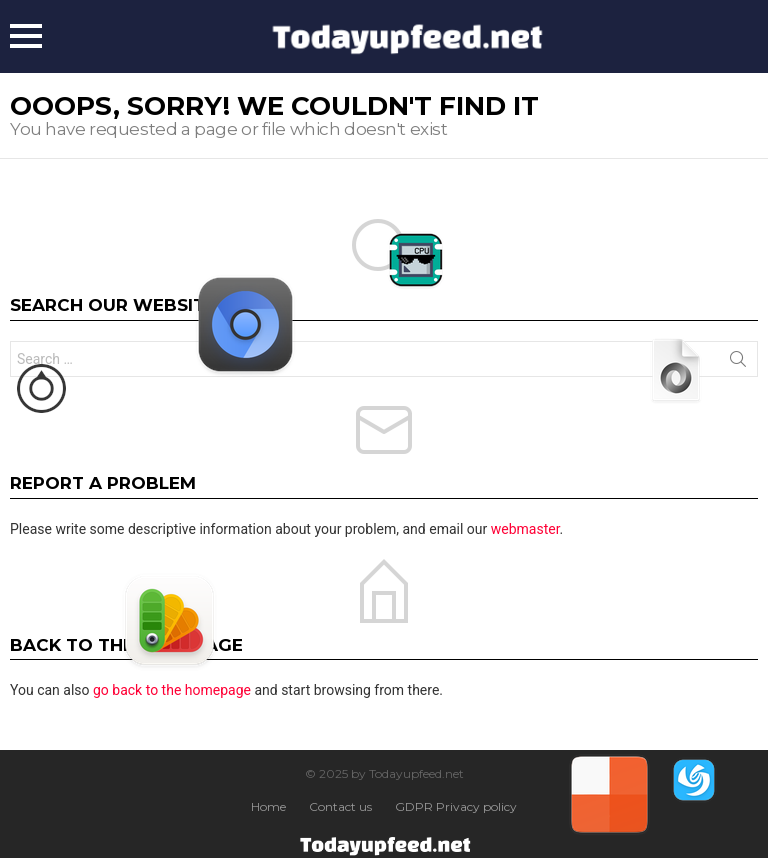 This screenshot has height=858, width=768. What do you see at coordinates (416, 260) in the screenshot?
I see `open GPU Screen Recorder application` at bounding box center [416, 260].